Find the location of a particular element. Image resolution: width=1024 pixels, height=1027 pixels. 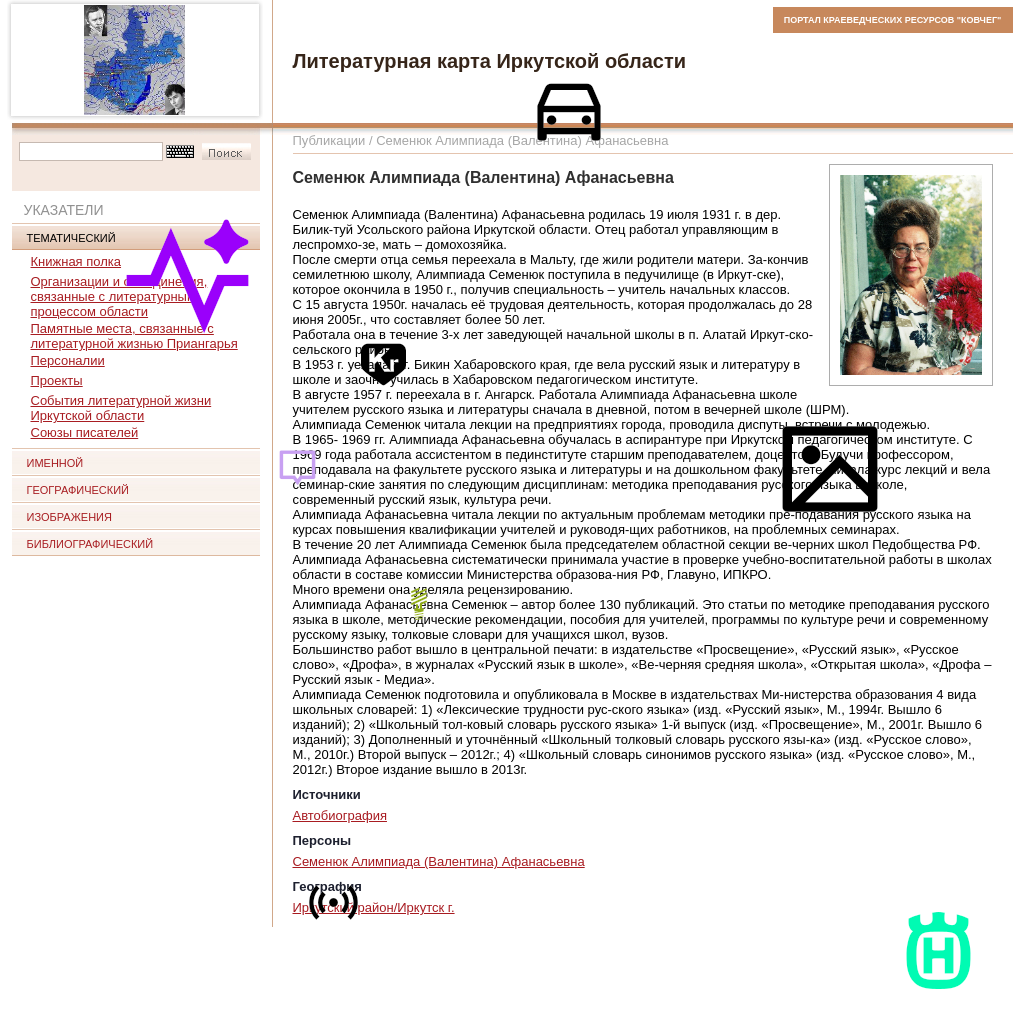

husqvarna brand logo is located at coordinates (938, 950).